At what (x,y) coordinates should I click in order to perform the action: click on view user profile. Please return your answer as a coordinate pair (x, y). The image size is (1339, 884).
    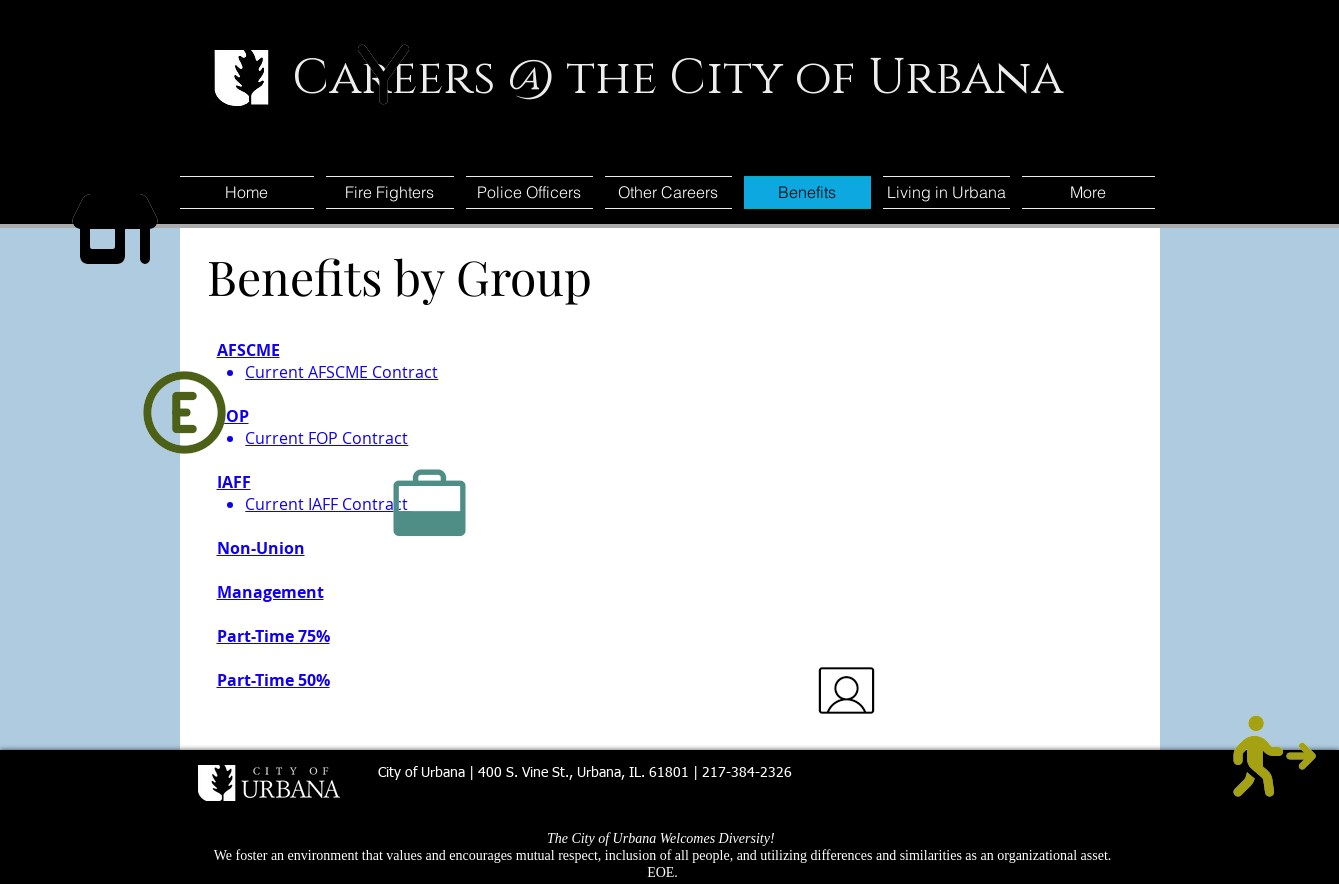
    Looking at the image, I should click on (846, 690).